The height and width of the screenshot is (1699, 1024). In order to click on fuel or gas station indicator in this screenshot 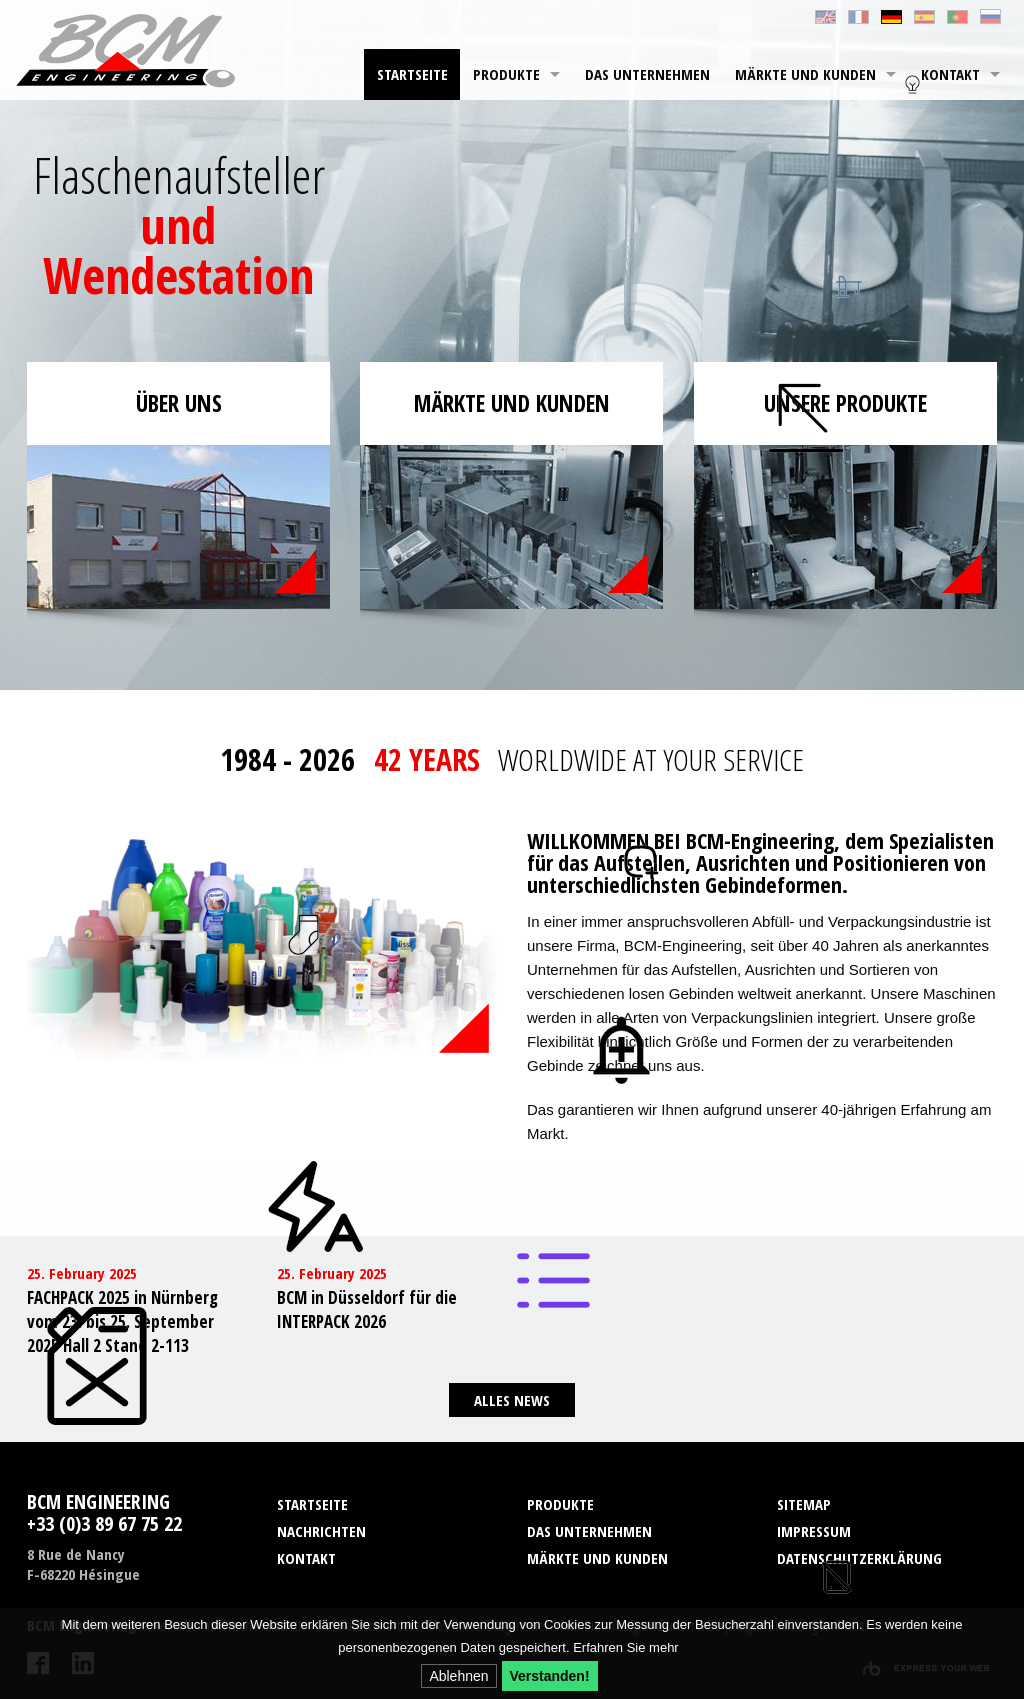, I will do `click(97, 1366)`.